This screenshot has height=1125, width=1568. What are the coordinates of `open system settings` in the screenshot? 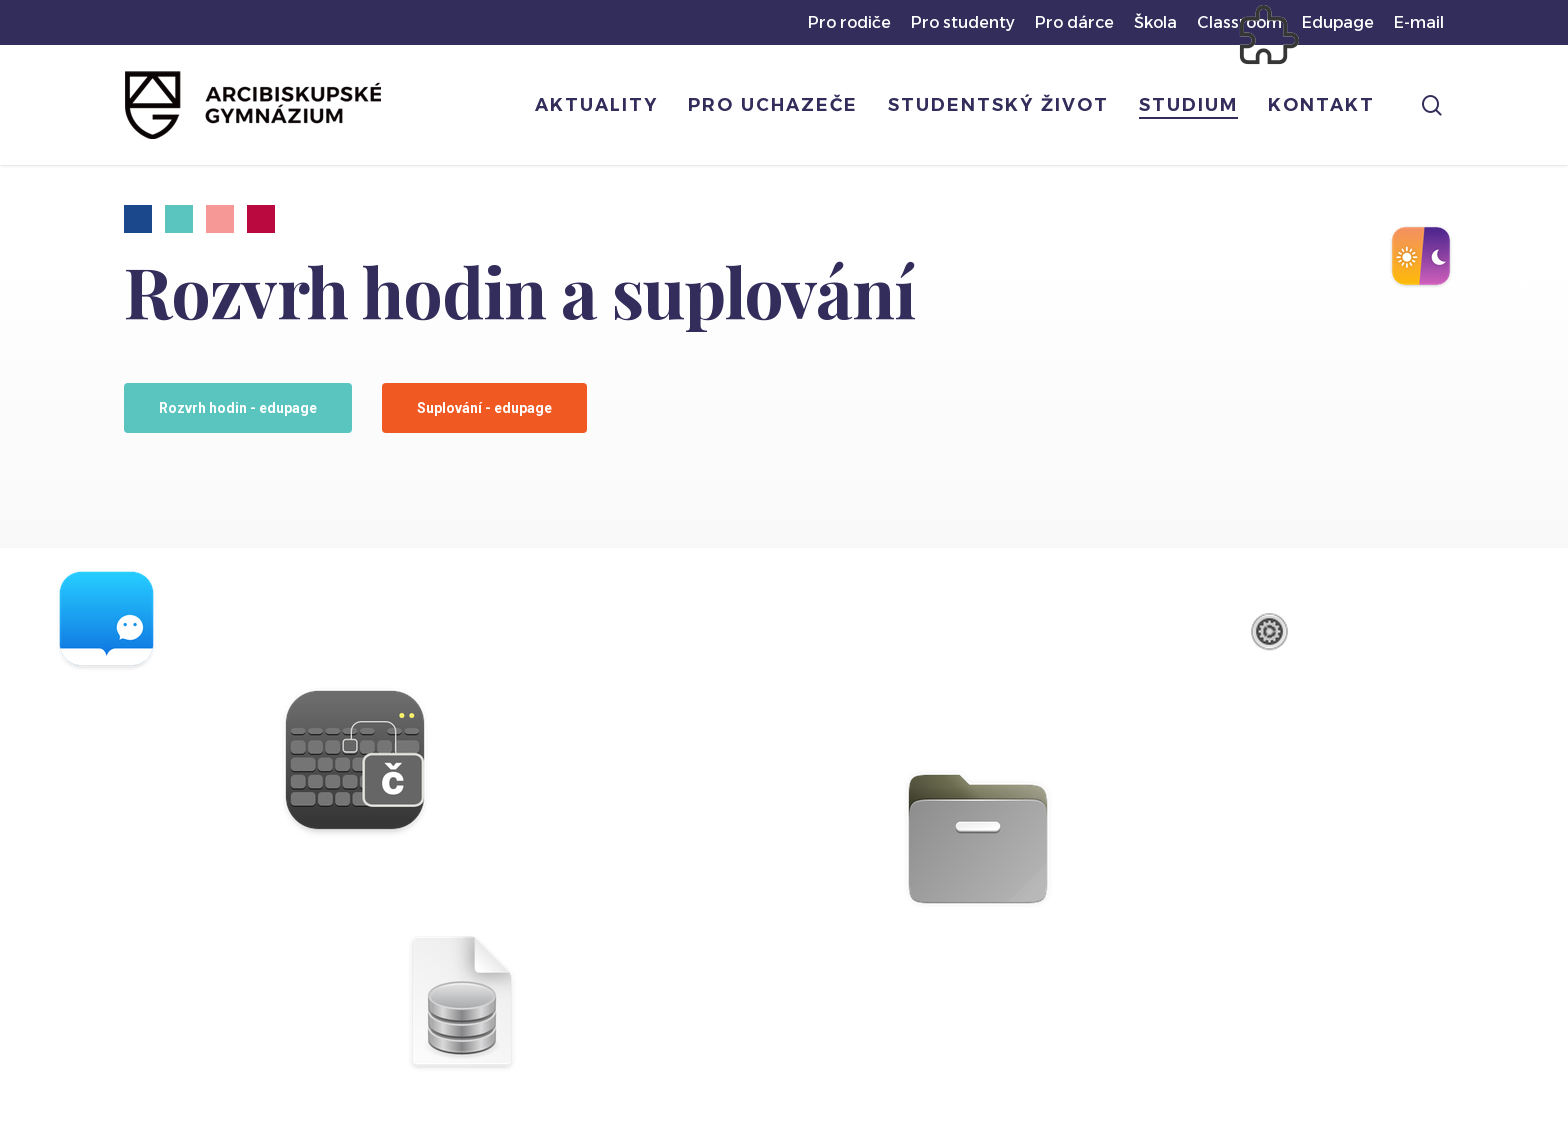 It's located at (1269, 631).